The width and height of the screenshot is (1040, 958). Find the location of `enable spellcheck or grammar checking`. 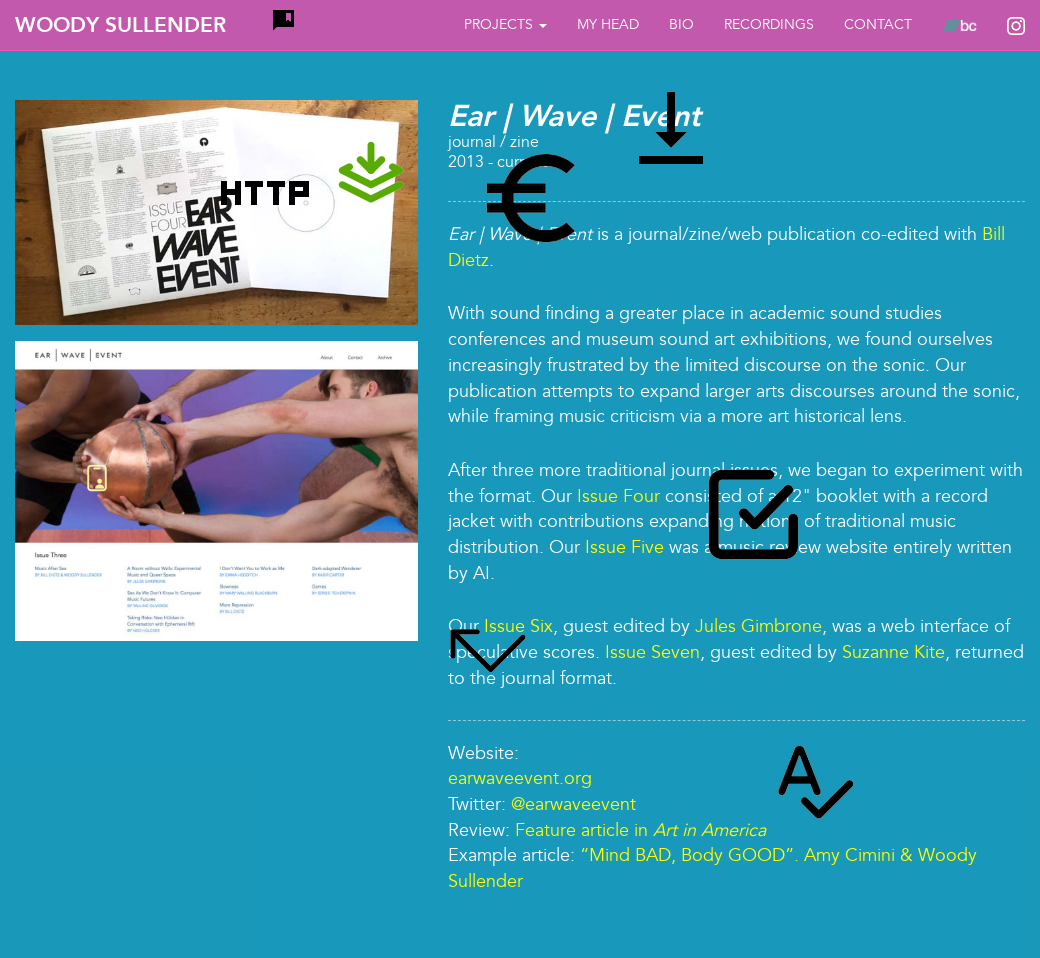

enable spellcheck or grammar checking is located at coordinates (813, 780).